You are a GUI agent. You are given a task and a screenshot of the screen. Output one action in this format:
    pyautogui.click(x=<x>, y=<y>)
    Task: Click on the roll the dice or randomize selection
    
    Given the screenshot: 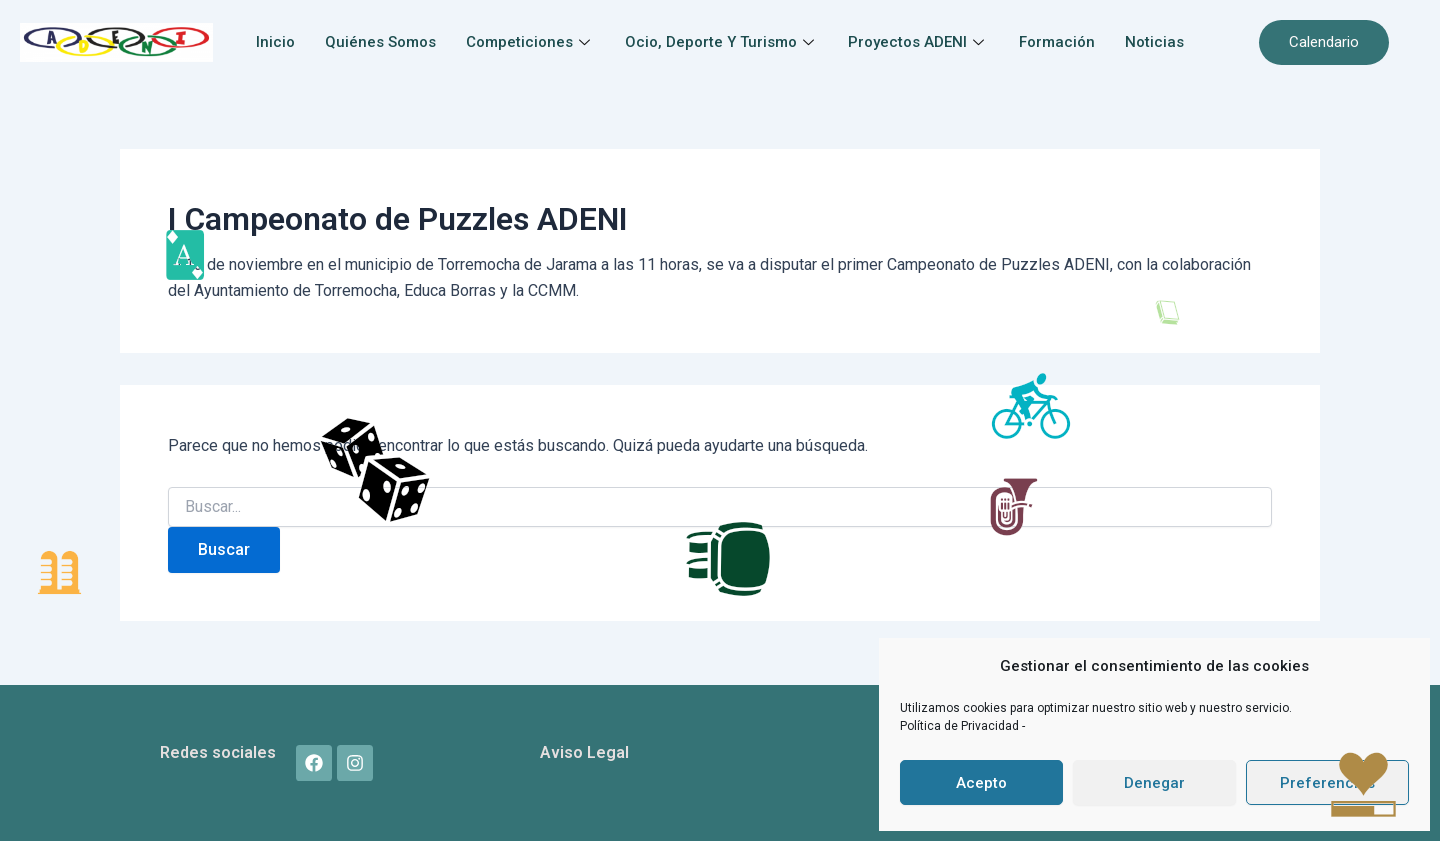 What is the action you would take?
    pyautogui.click(x=375, y=470)
    